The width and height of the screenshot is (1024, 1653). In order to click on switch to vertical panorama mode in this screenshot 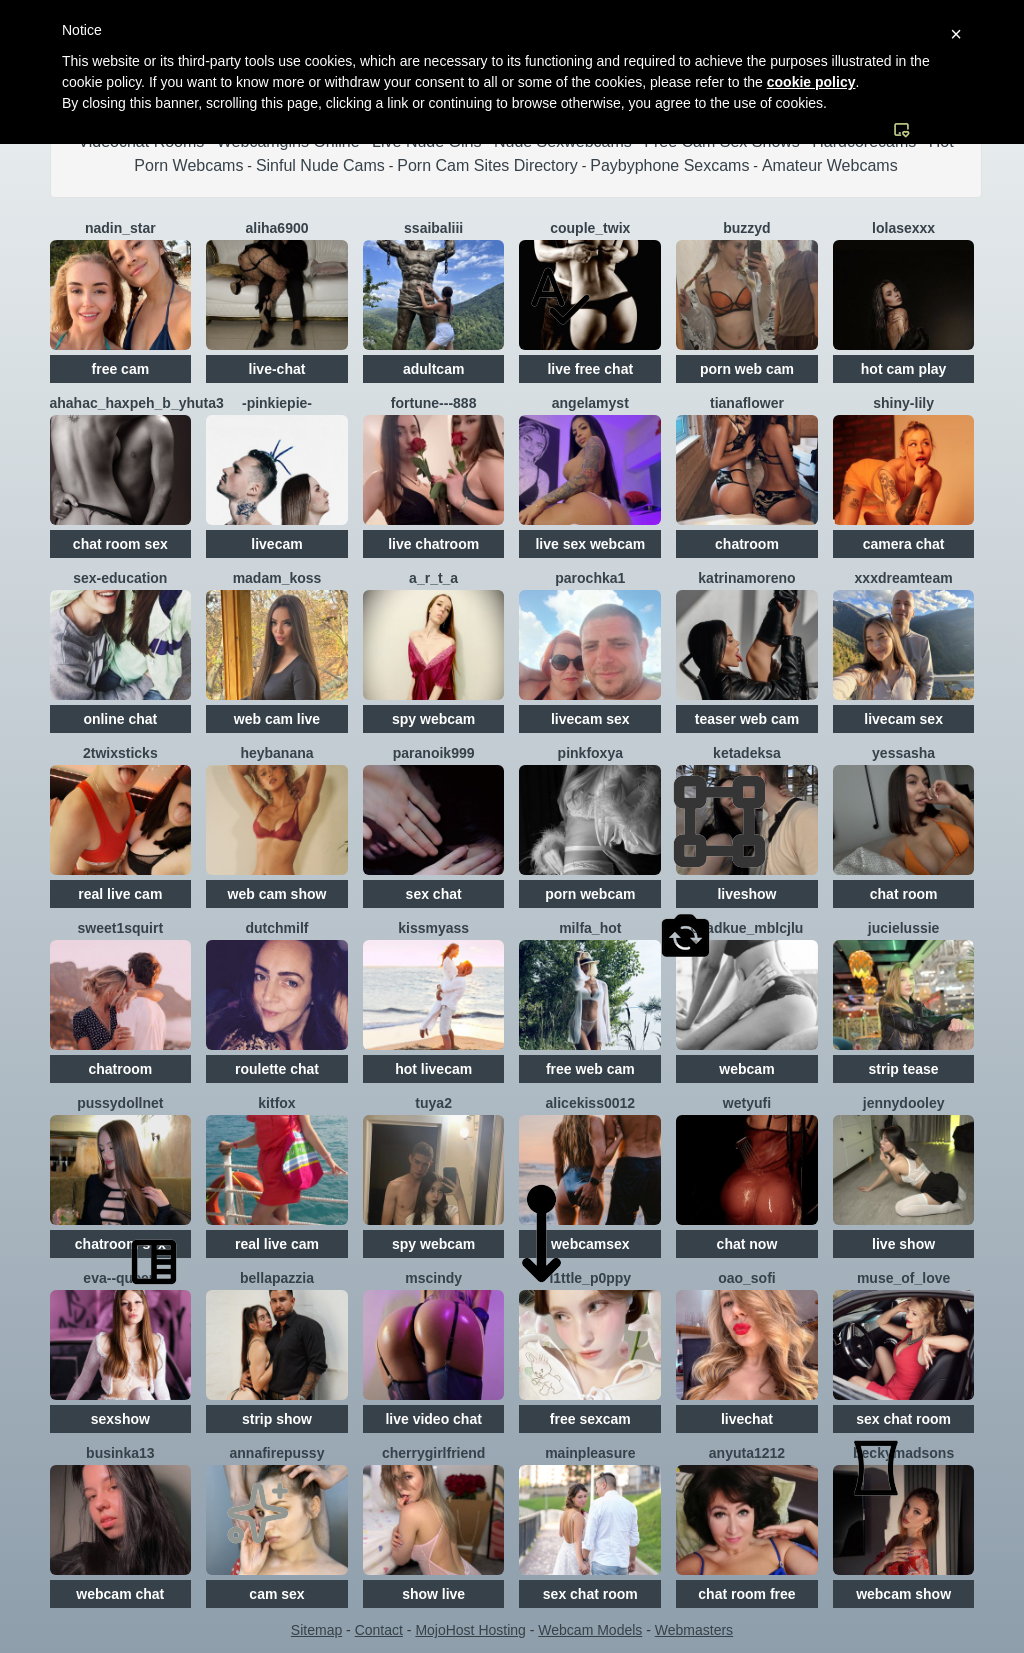, I will do `click(876, 1468)`.